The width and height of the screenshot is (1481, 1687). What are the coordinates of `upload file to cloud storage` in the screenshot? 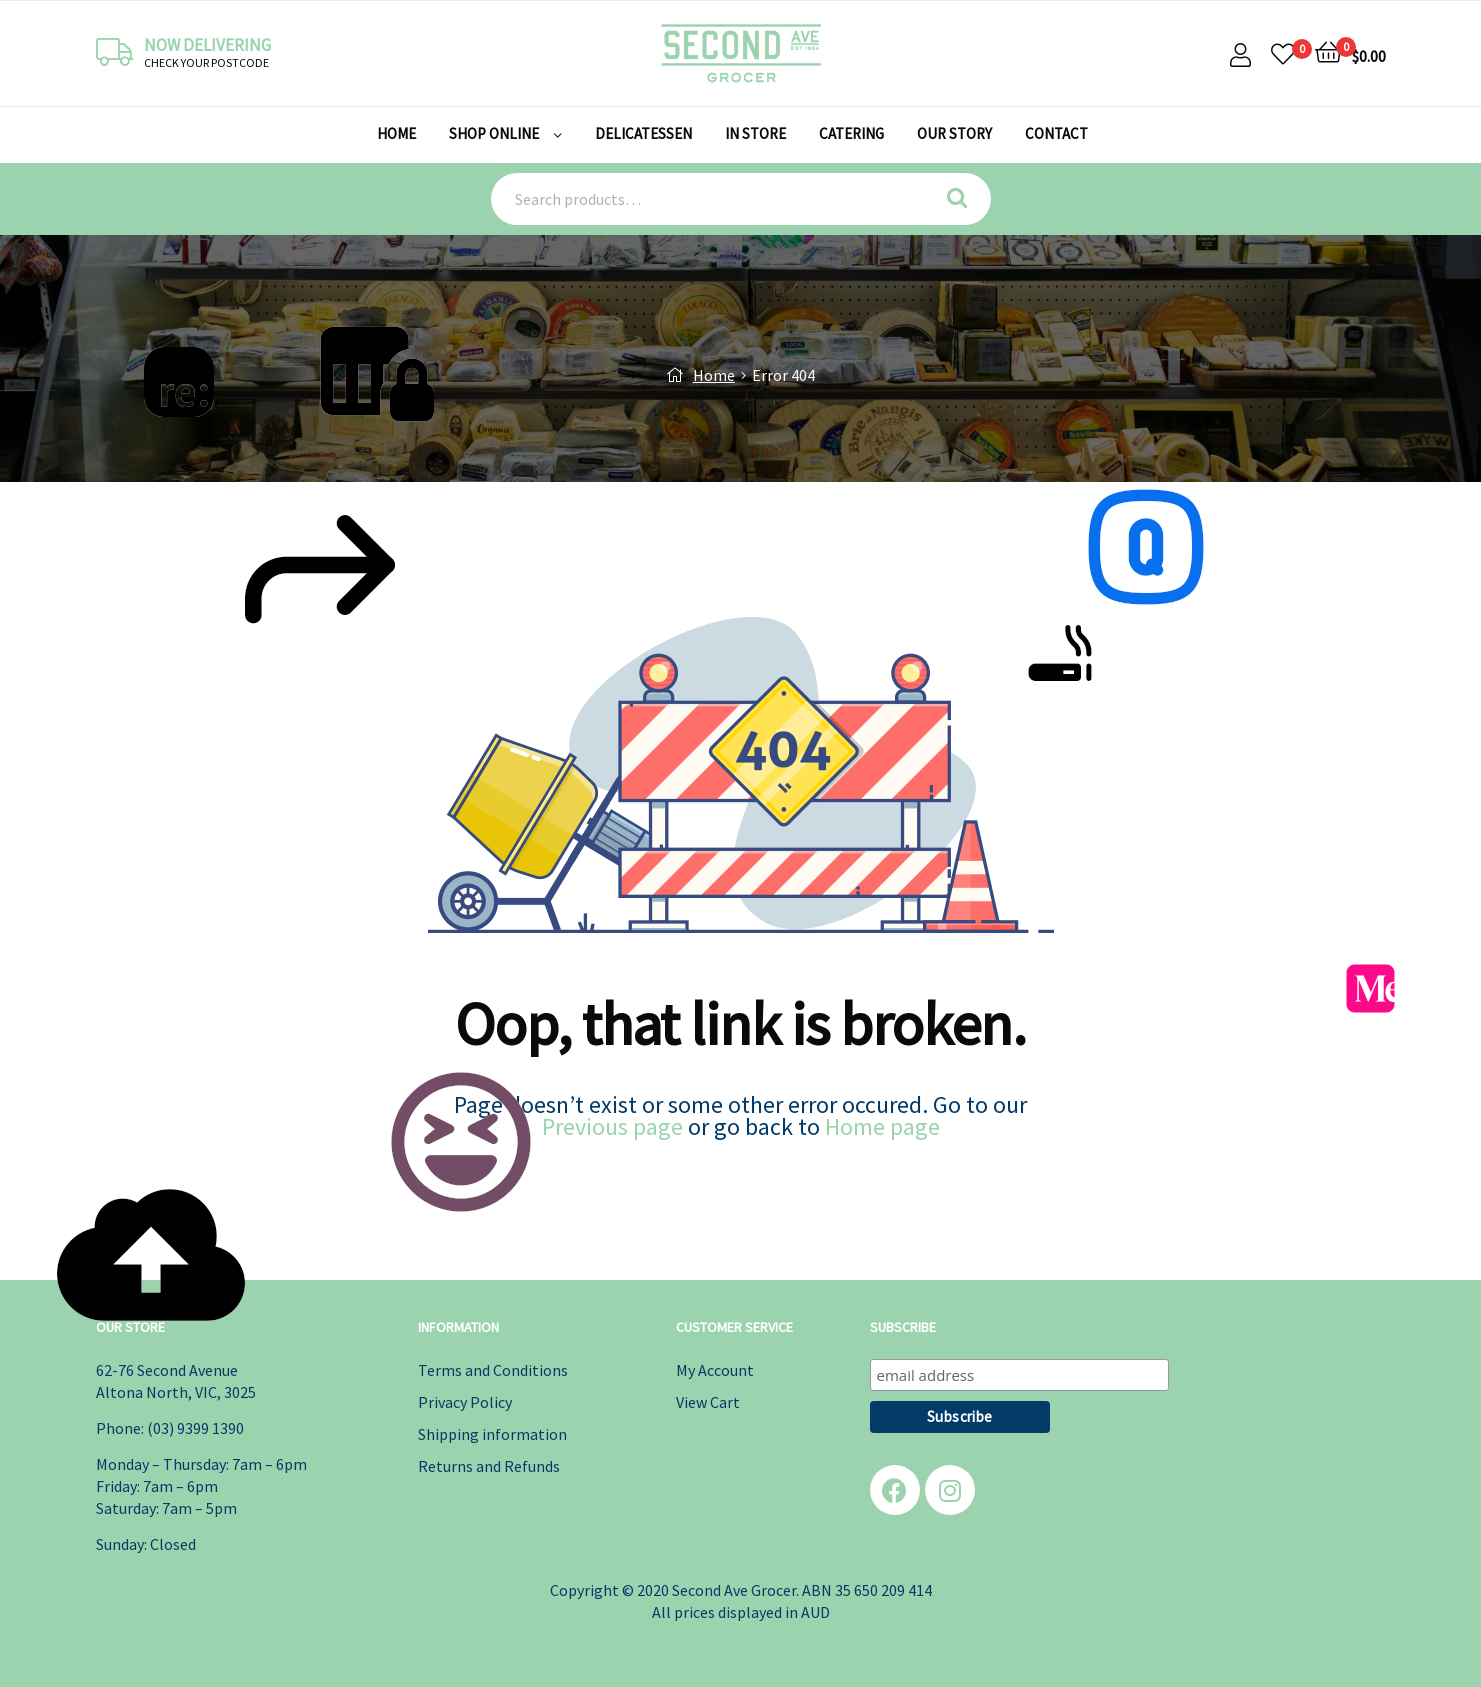 It's located at (151, 1255).